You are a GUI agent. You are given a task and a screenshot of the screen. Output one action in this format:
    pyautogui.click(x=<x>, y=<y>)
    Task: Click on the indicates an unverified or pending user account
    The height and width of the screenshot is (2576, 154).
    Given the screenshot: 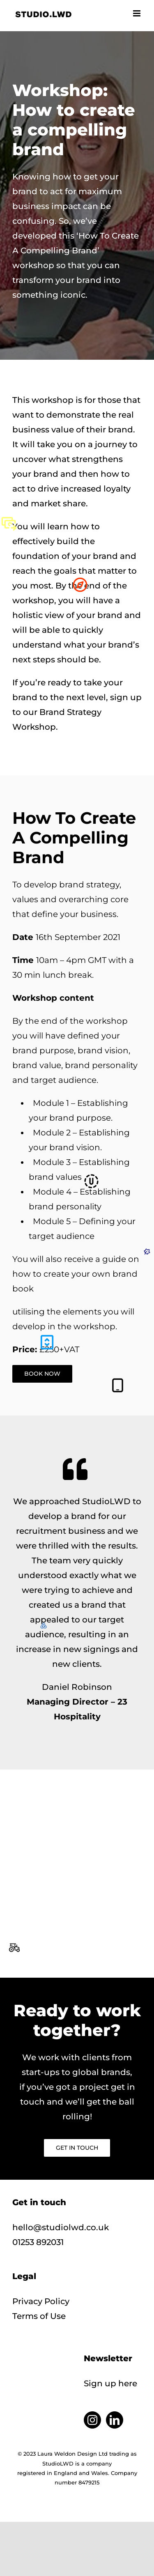 What is the action you would take?
    pyautogui.click(x=91, y=1181)
    